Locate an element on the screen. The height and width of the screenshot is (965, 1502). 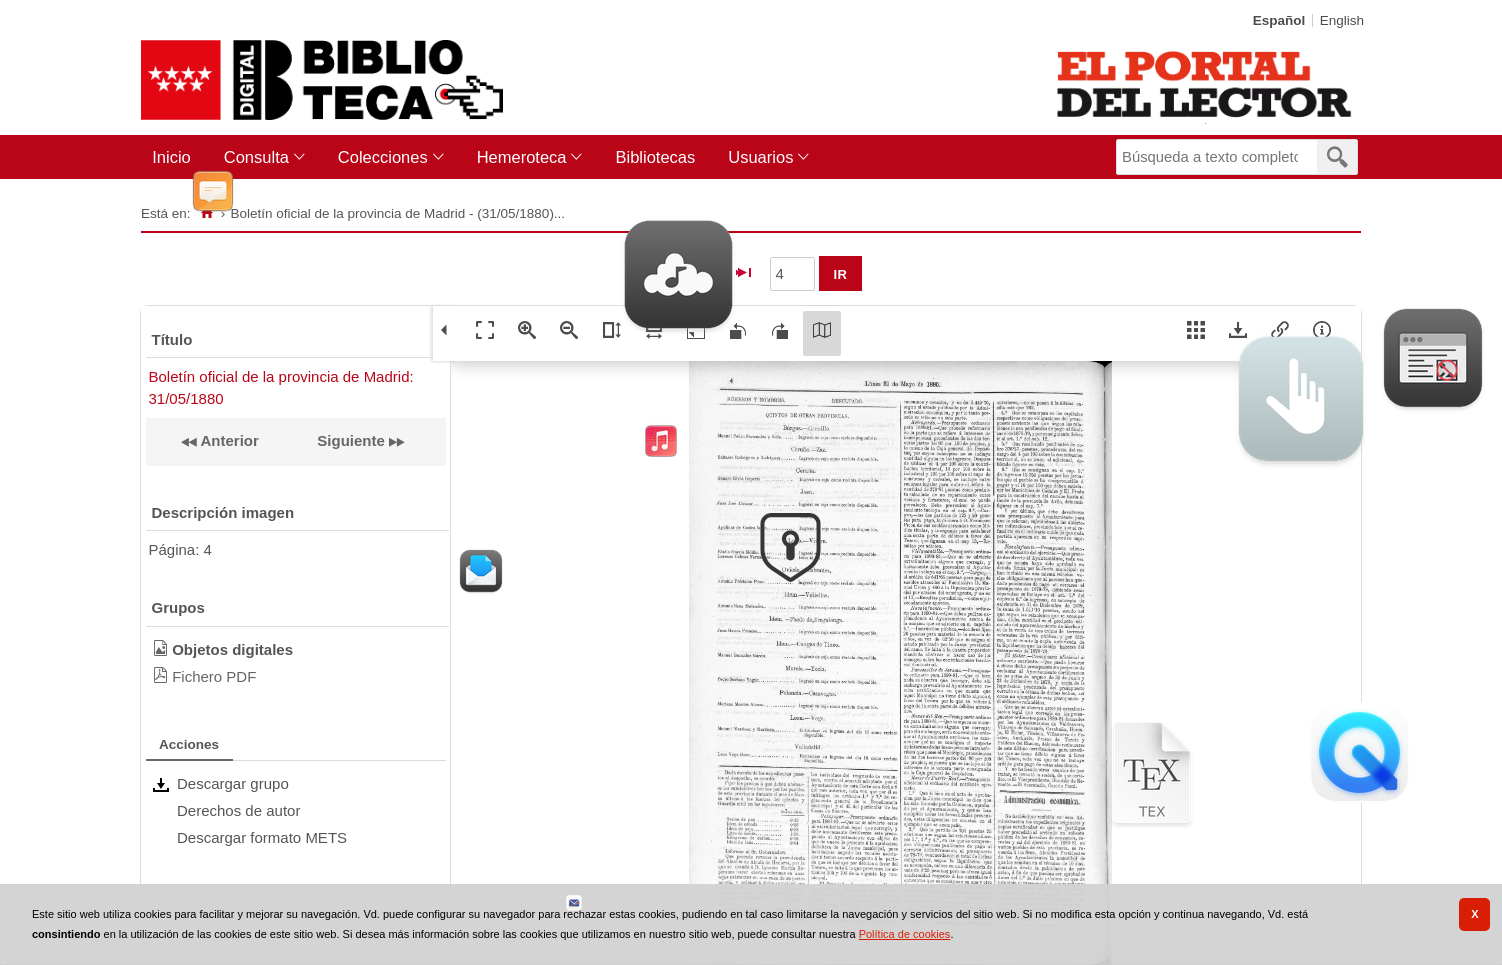
configure ad blocker settings is located at coordinates (1433, 358).